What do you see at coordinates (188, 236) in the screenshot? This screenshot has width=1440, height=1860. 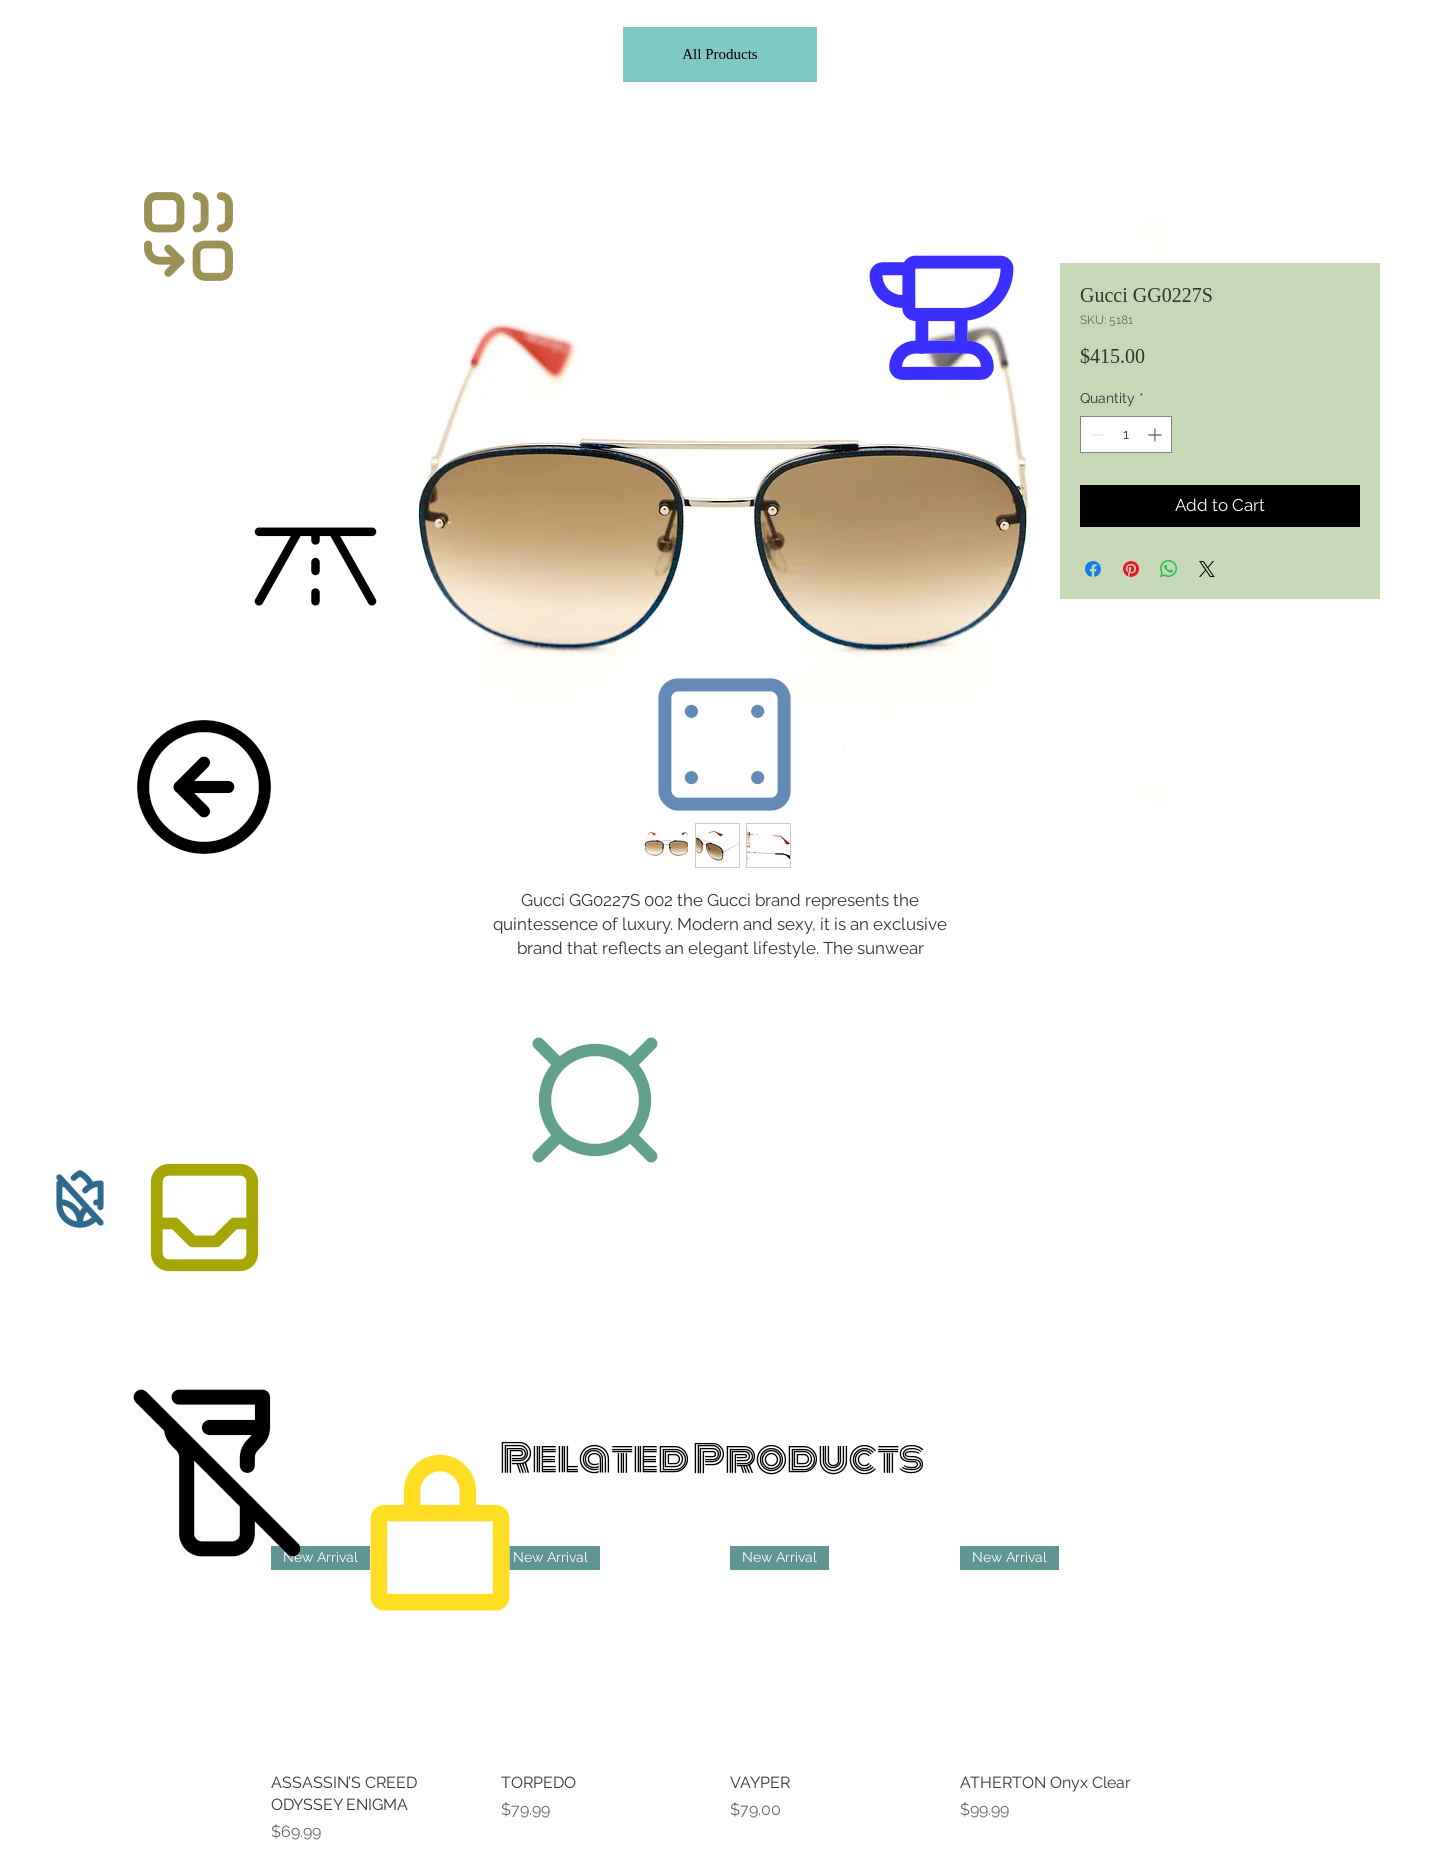 I see `merge or combine selected items` at bounding box center [188, 236].